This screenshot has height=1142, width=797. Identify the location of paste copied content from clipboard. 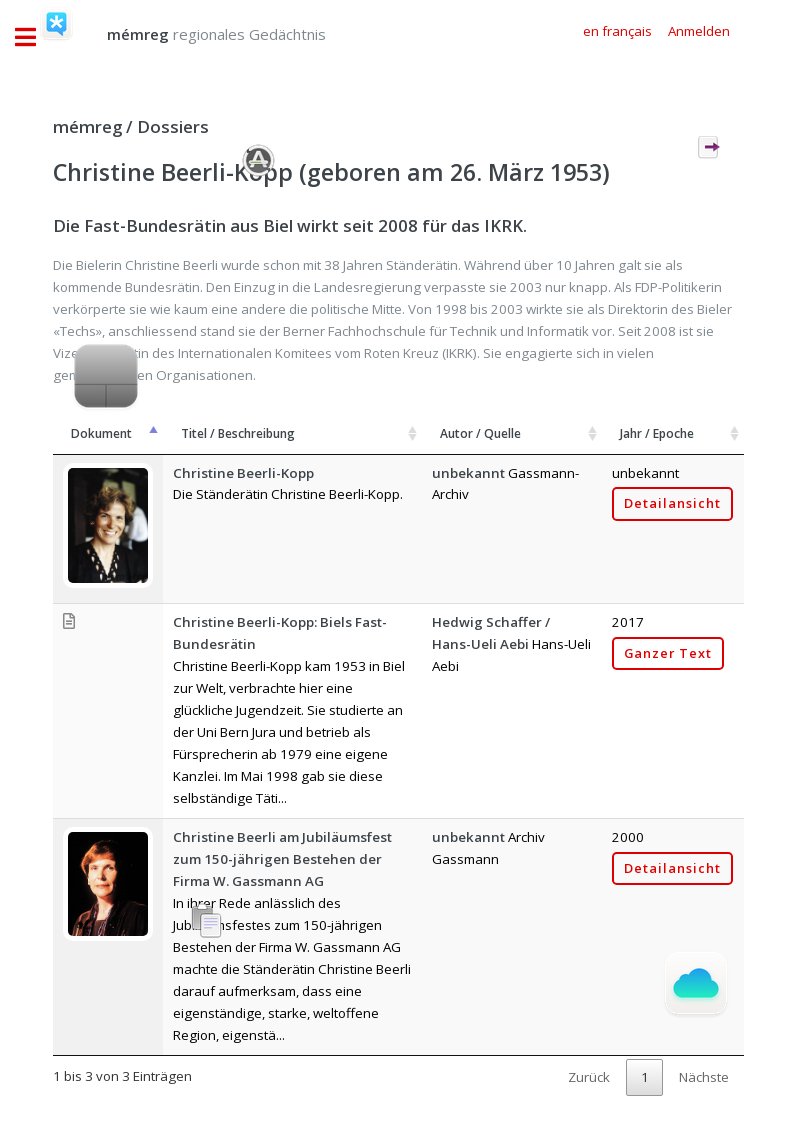
(206, 920).